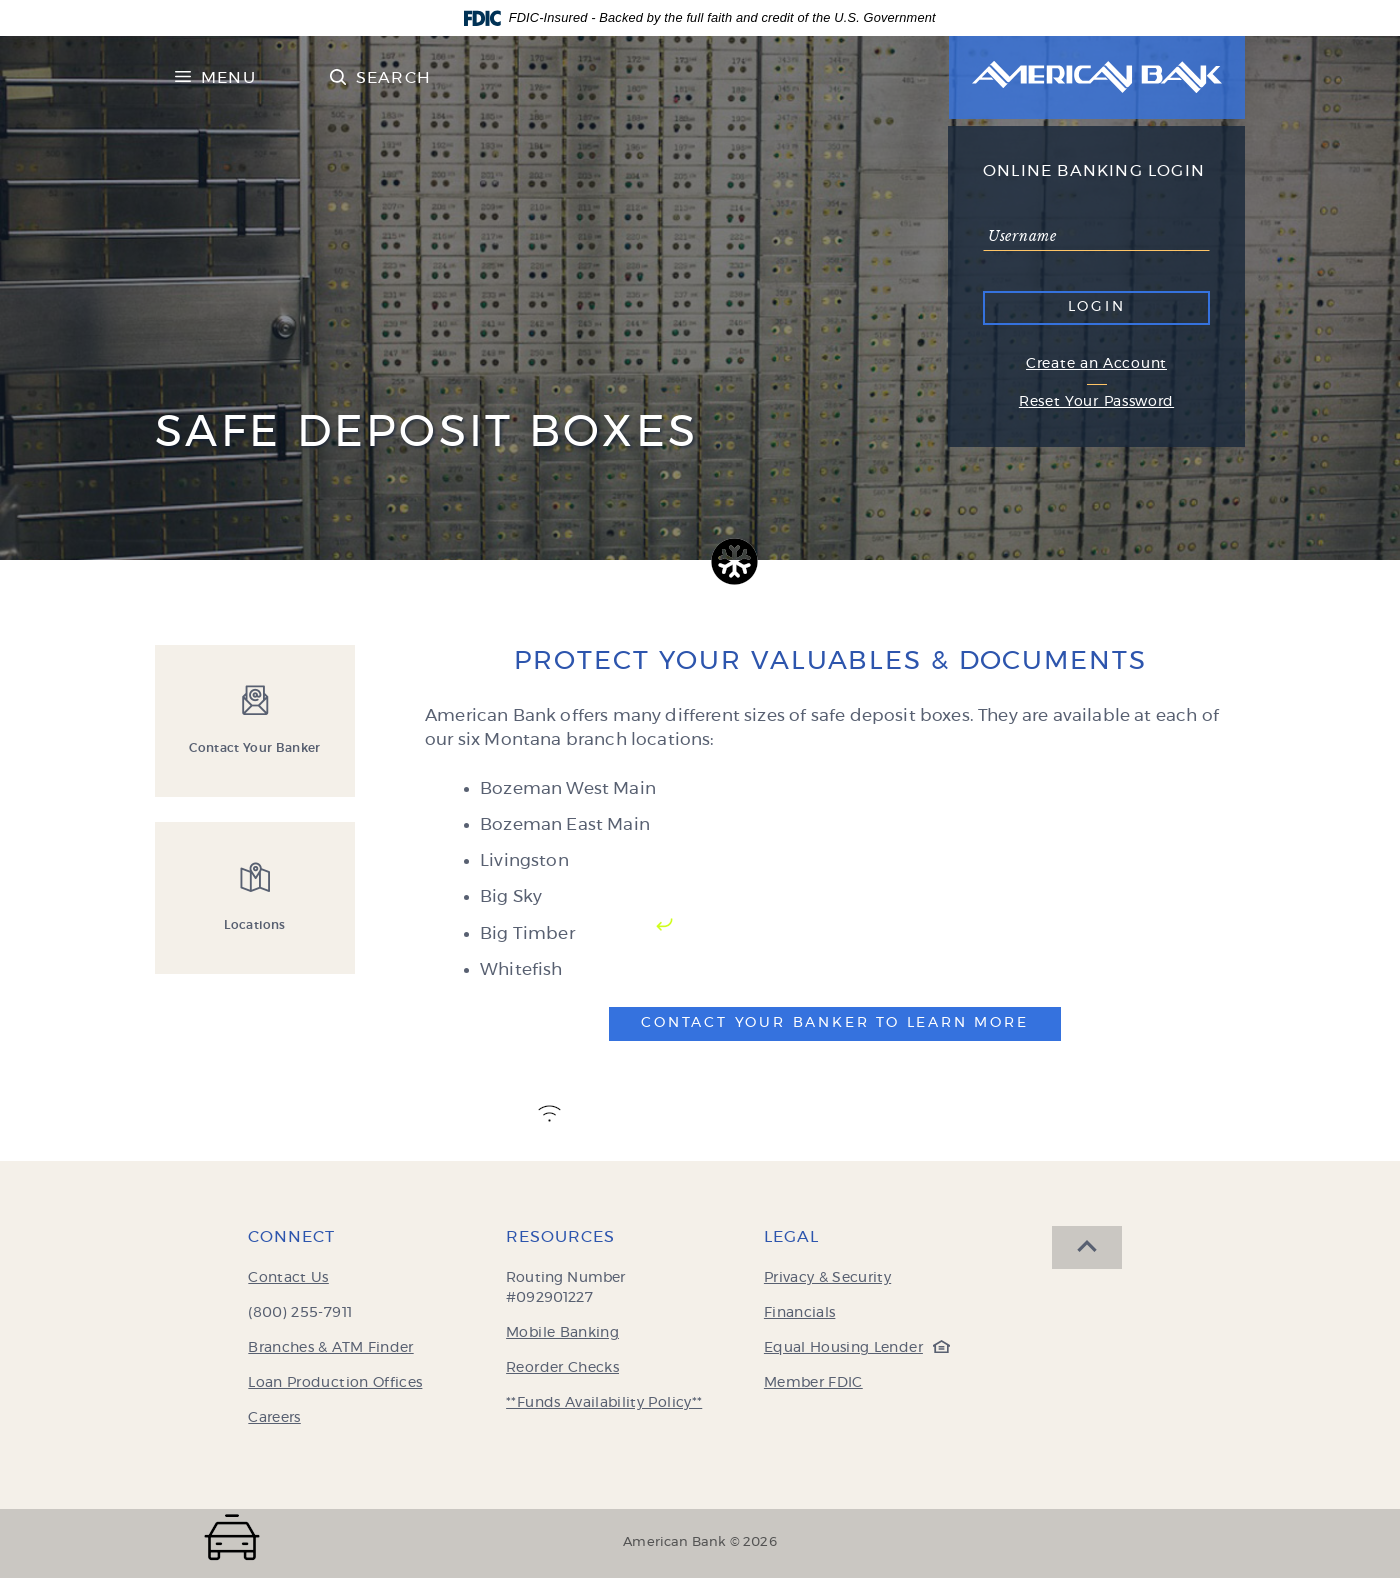  I want to click on toggle cooling or air conditioning mode, so click(734, 561).